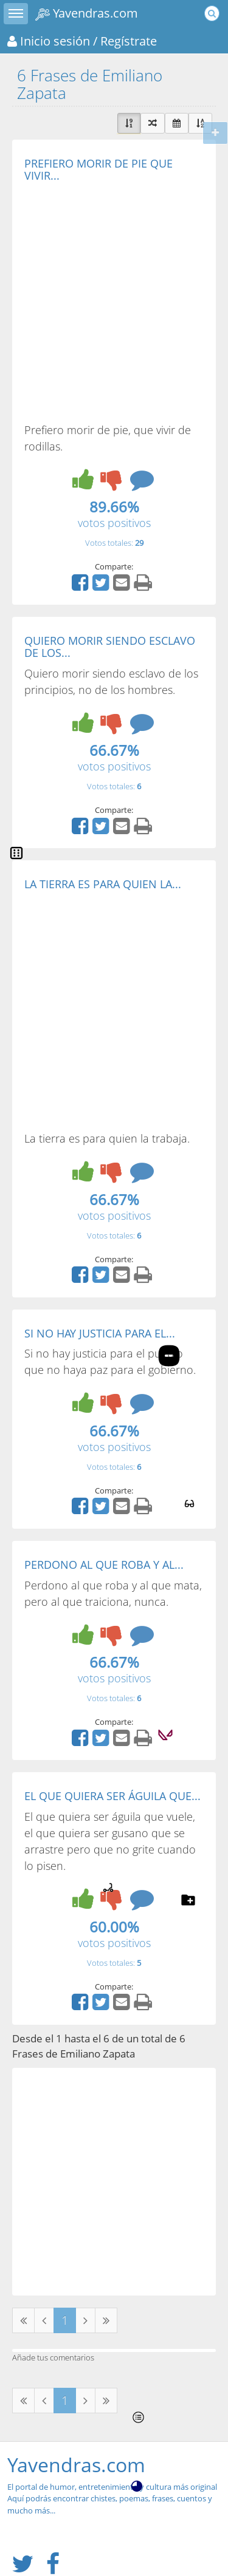 The height and width of the screenshot is (2576, 228). Describe the element at coordinates (108, 1888) in the screenshot. I see `select scooter as transportation mode` at that location.